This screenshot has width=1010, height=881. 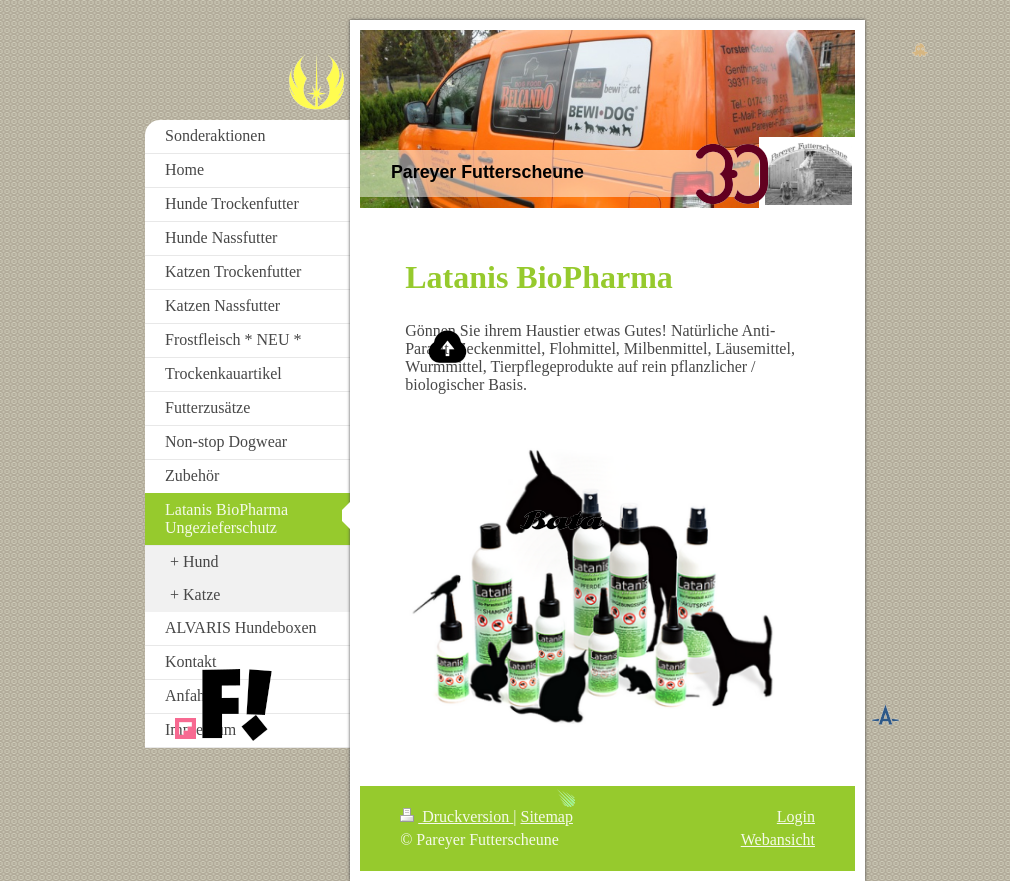 I want to click on upload file to cloud storage, so click(x=447, y=347).